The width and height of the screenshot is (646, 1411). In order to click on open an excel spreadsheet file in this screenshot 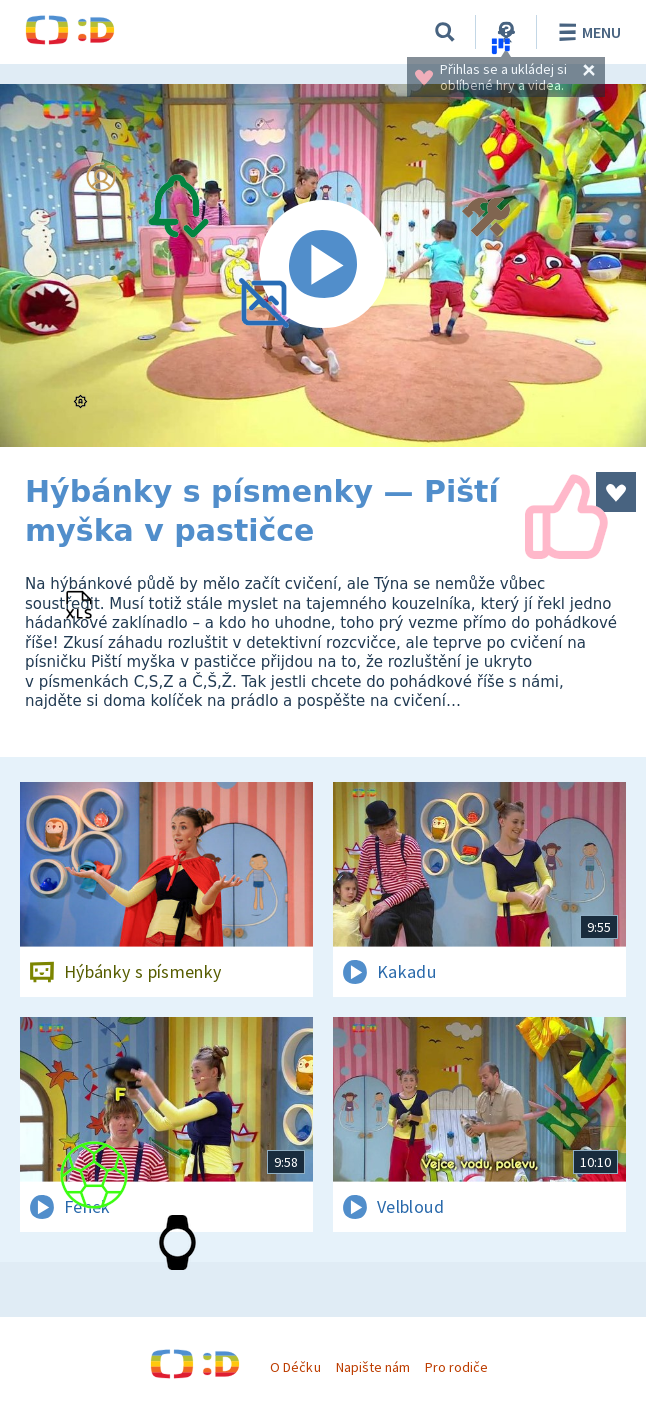, I will do `click(79, 606)`.